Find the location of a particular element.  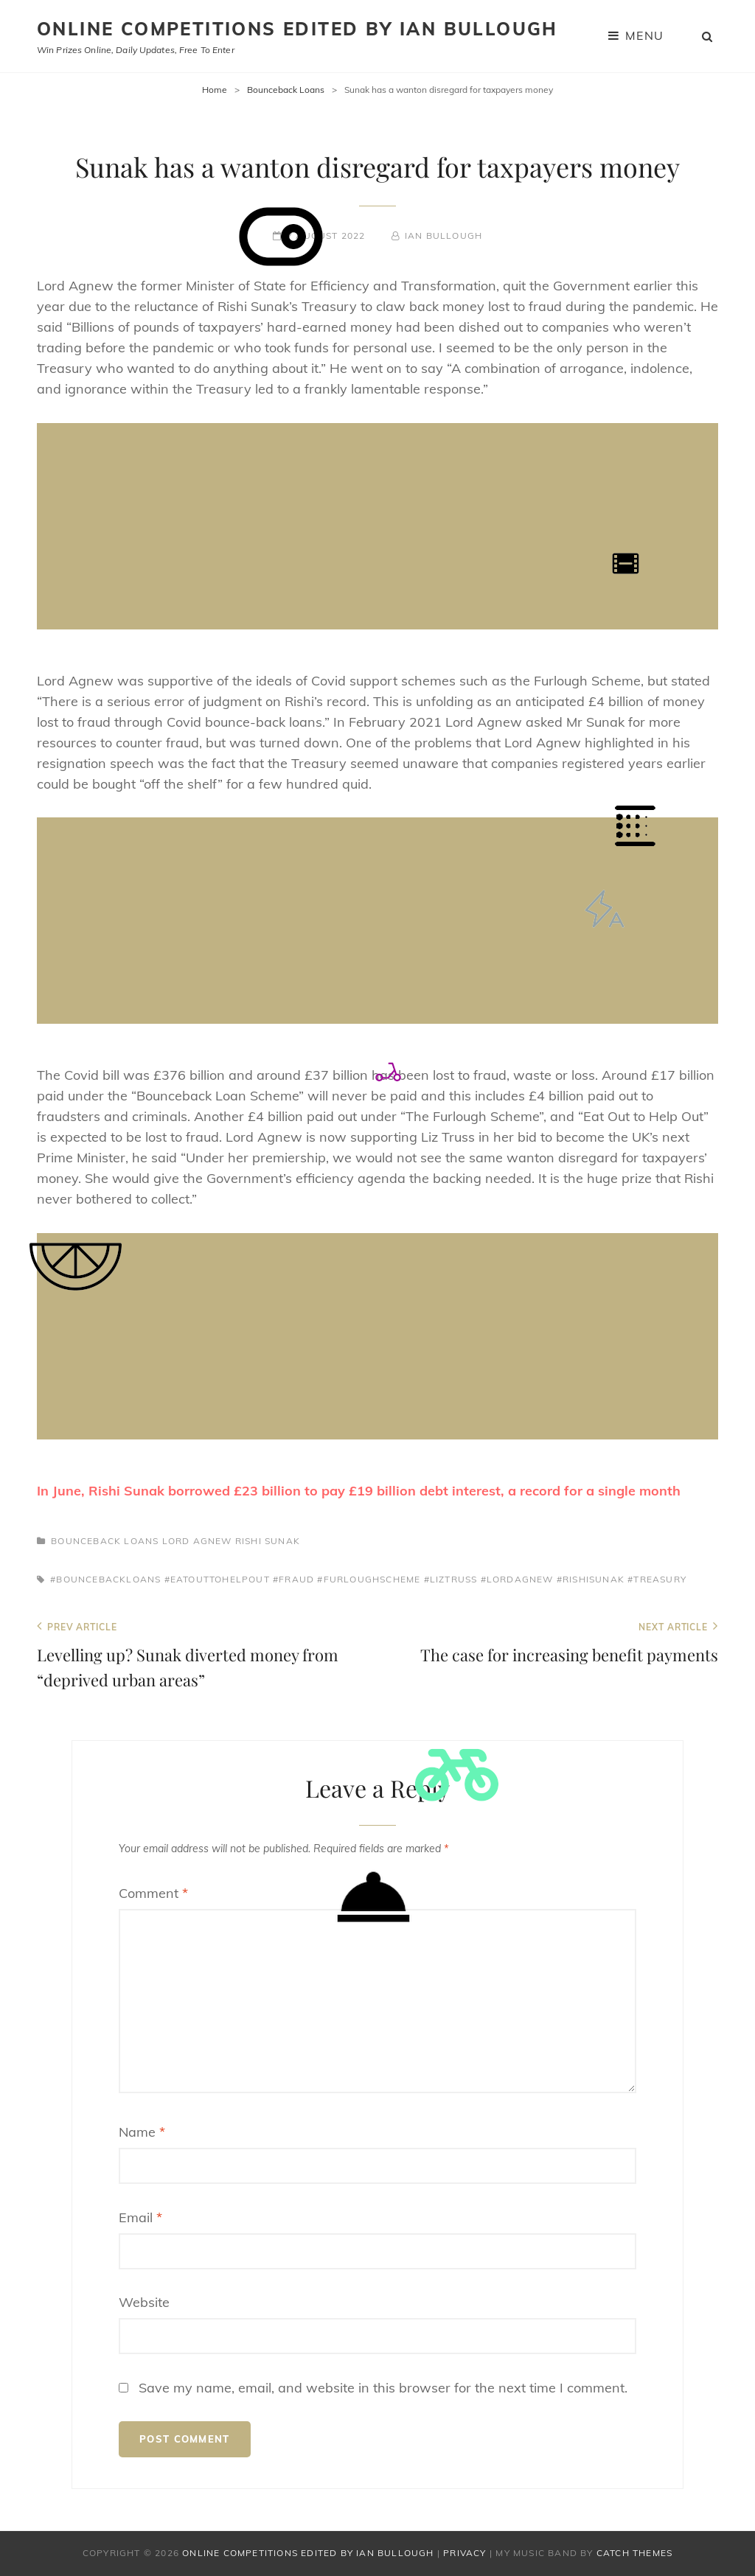

indicates citrus or fruit-related content is located at coordinates (75, 1259).